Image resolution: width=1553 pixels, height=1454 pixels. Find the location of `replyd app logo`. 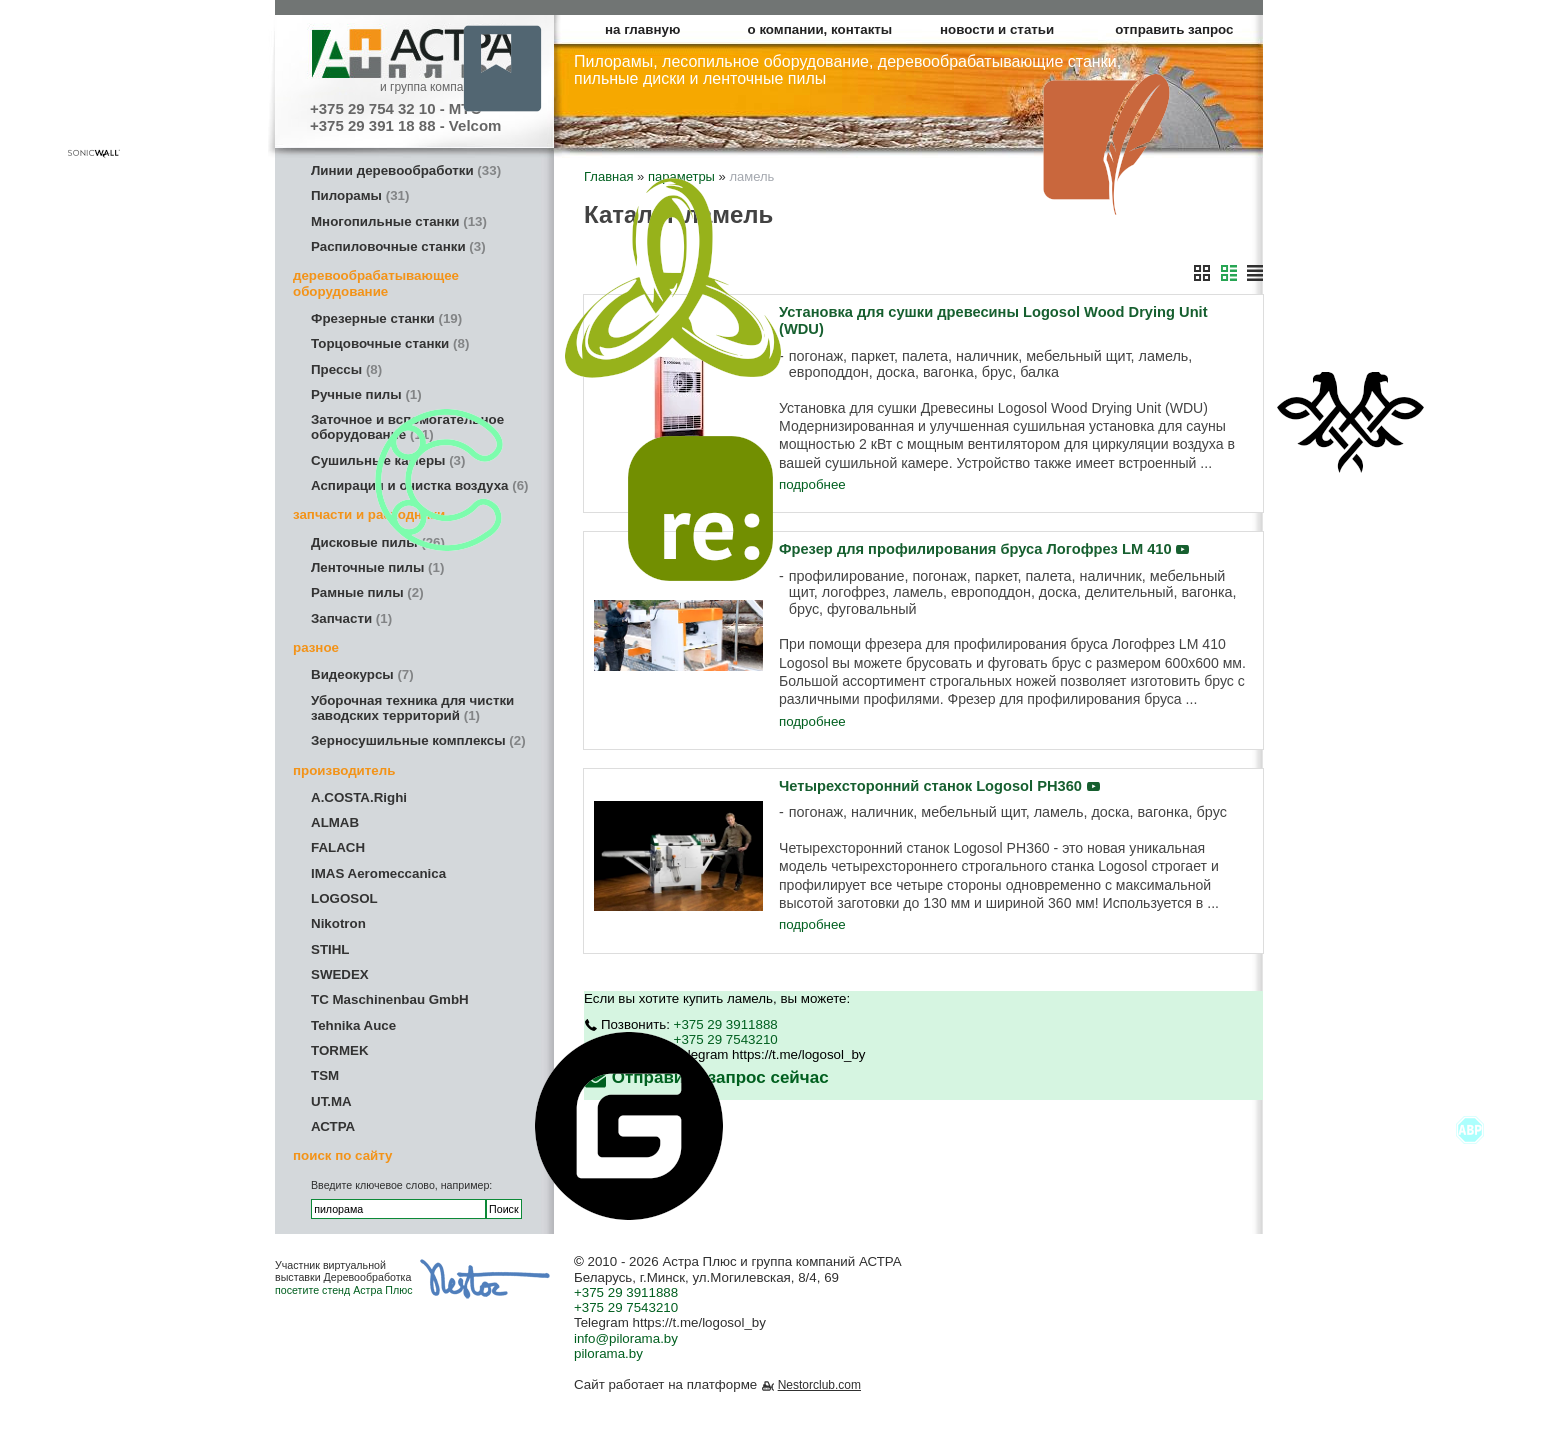

replyd app logo is located at coordinates (700, 508).